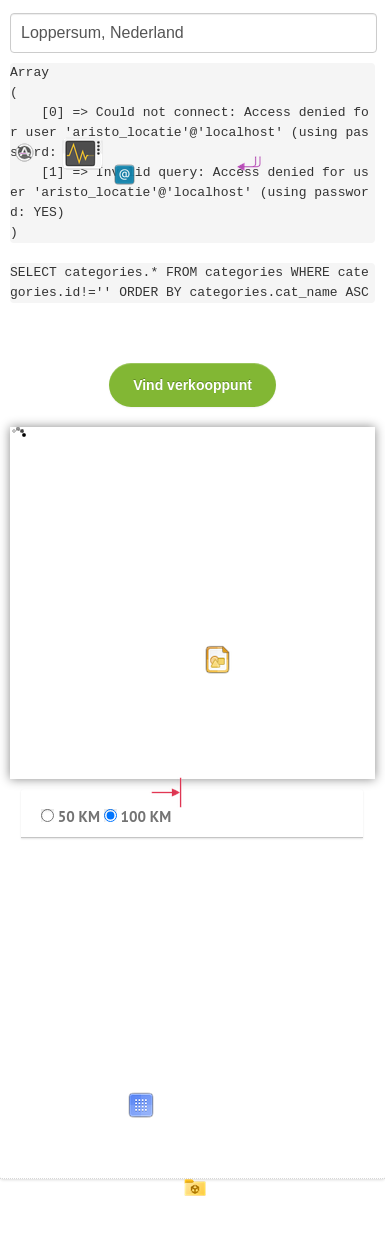 This screenshot has height=1236, width=385. I want to click on manage account credentials and login settings, so click(124, 174).